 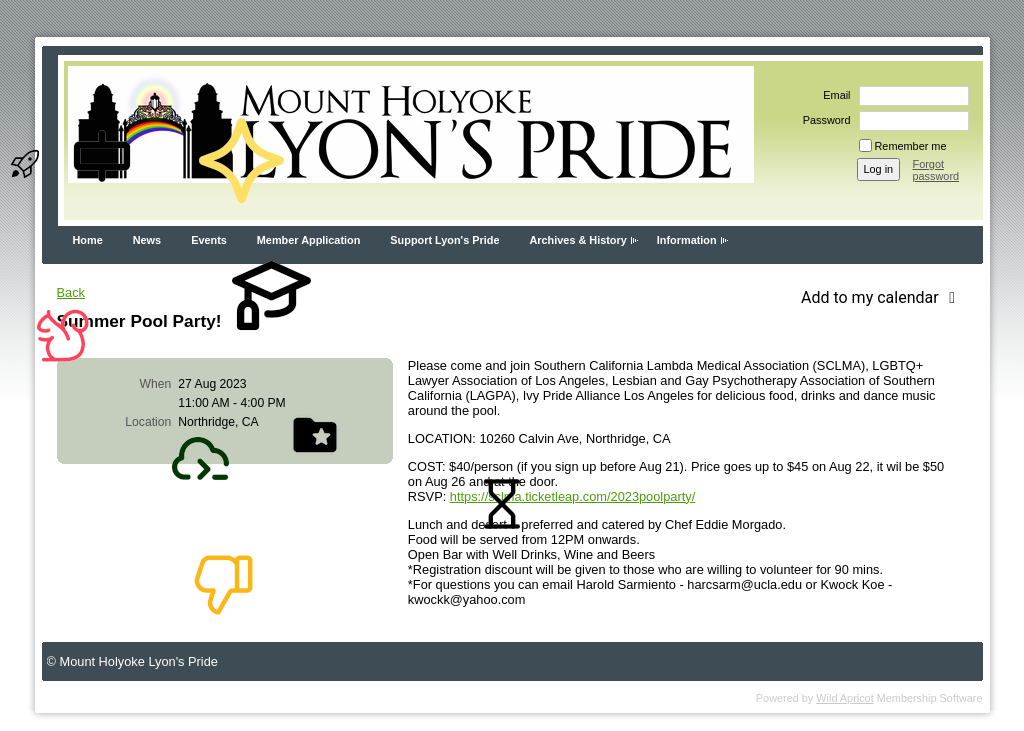 What do you see at coordinates (271, 295) in the screenshot?
I see `access learning or education resources` at bounding box center [271, 295].